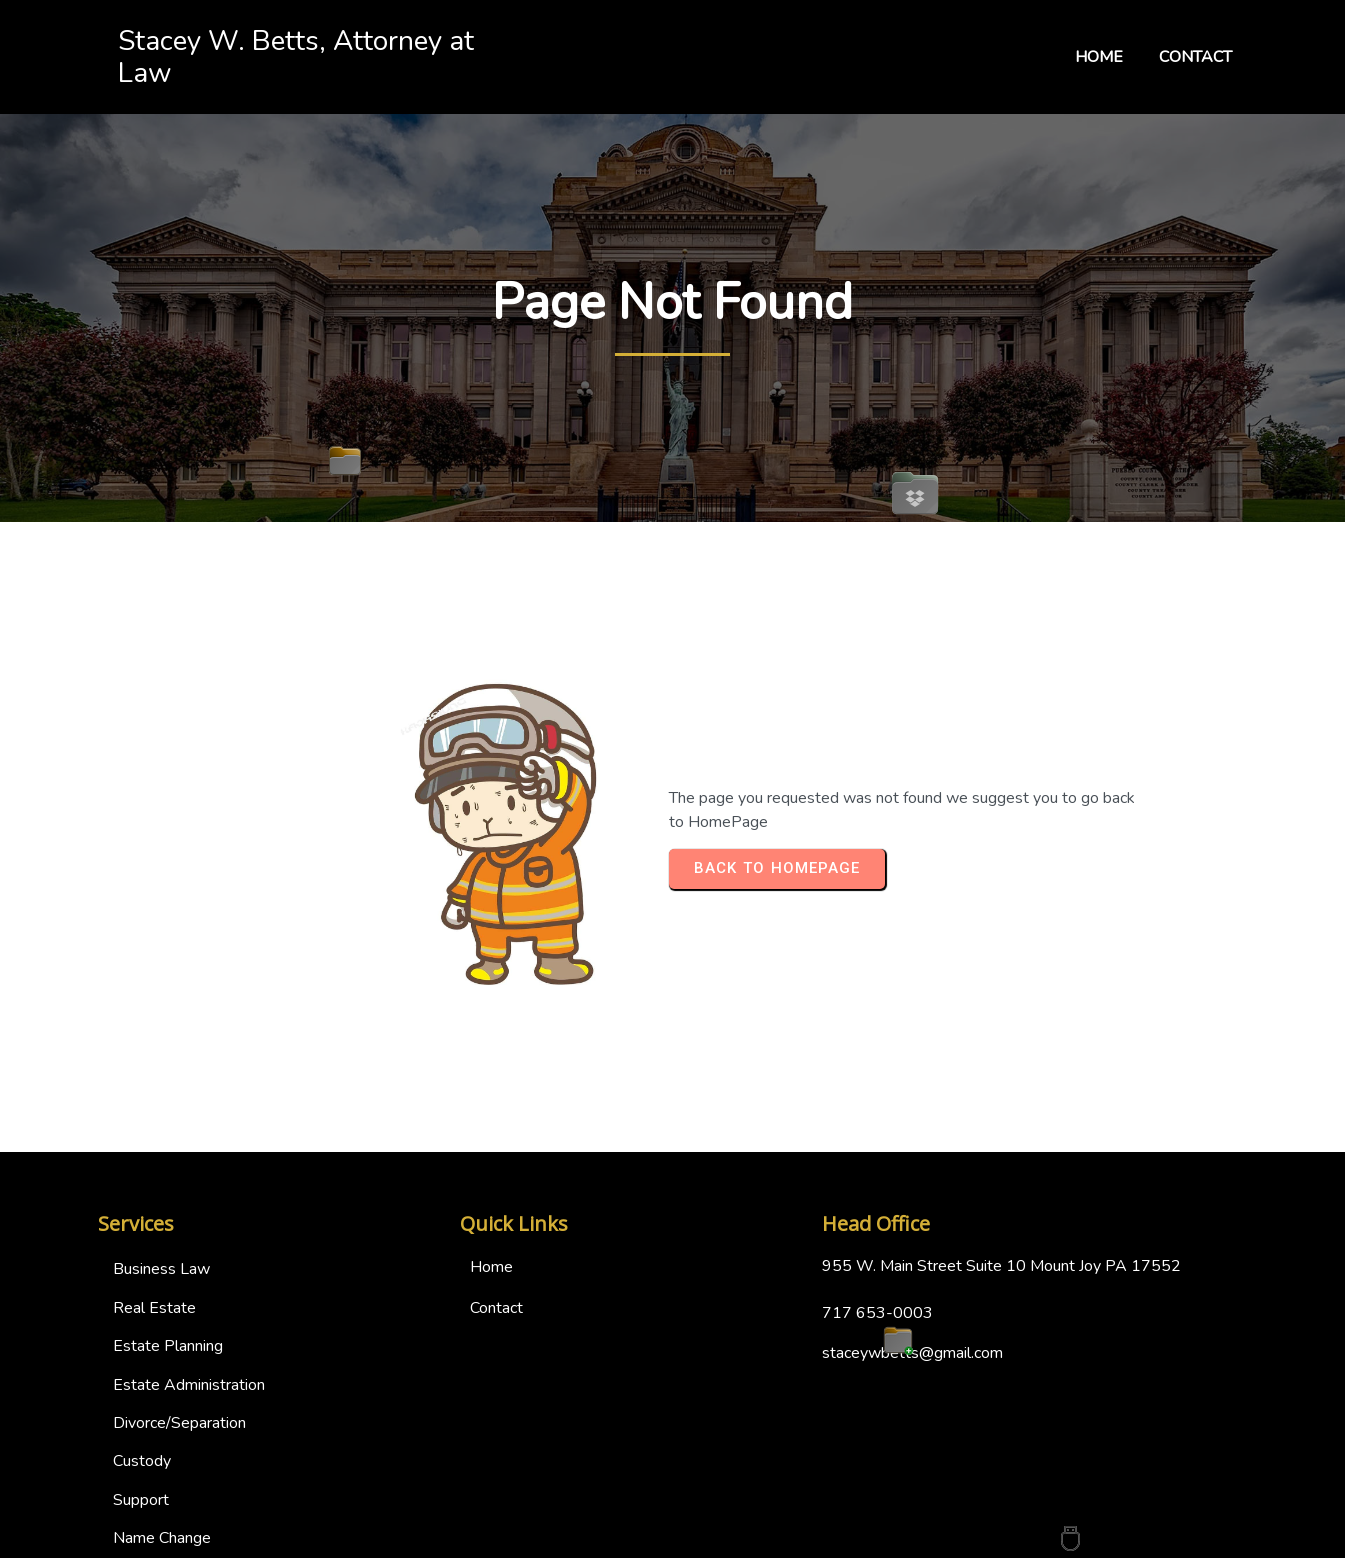 This screenshot has height=1558, width=1345. Describe the element at coordinates (898, 1340) in the screenshot. I see `create a new folder` at that location.